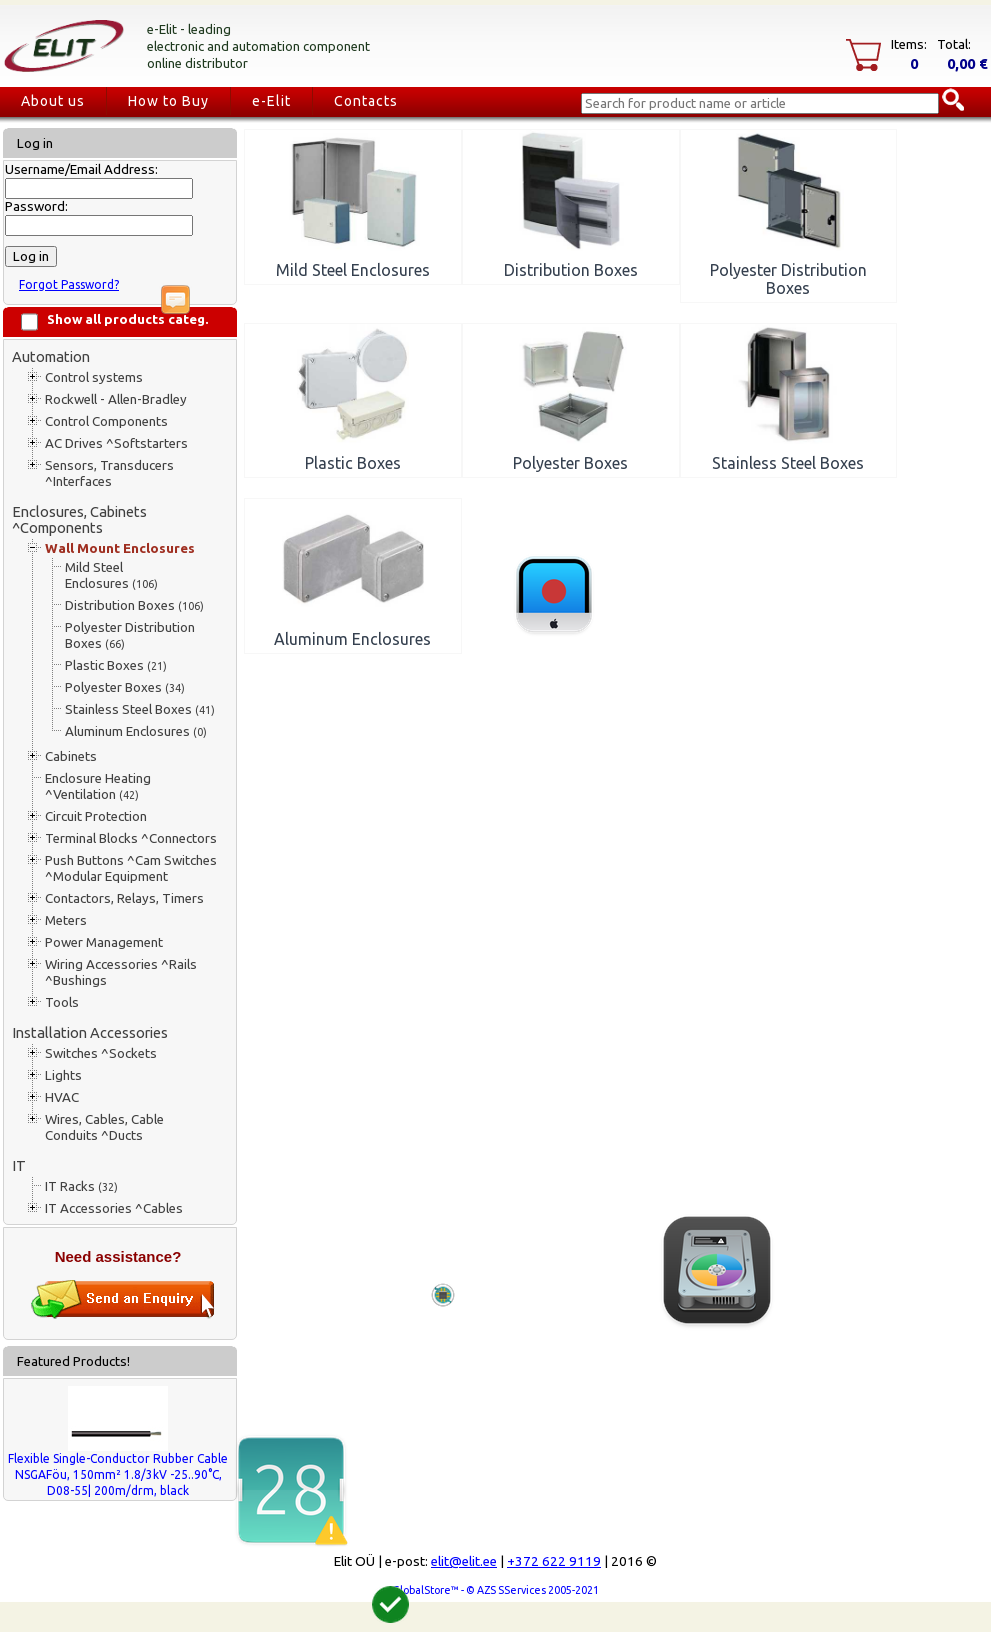 The height and width of the screenshot is (1632, 991). I want to click on launch xwayland video bridge for screen sharing, so click(554, 594).